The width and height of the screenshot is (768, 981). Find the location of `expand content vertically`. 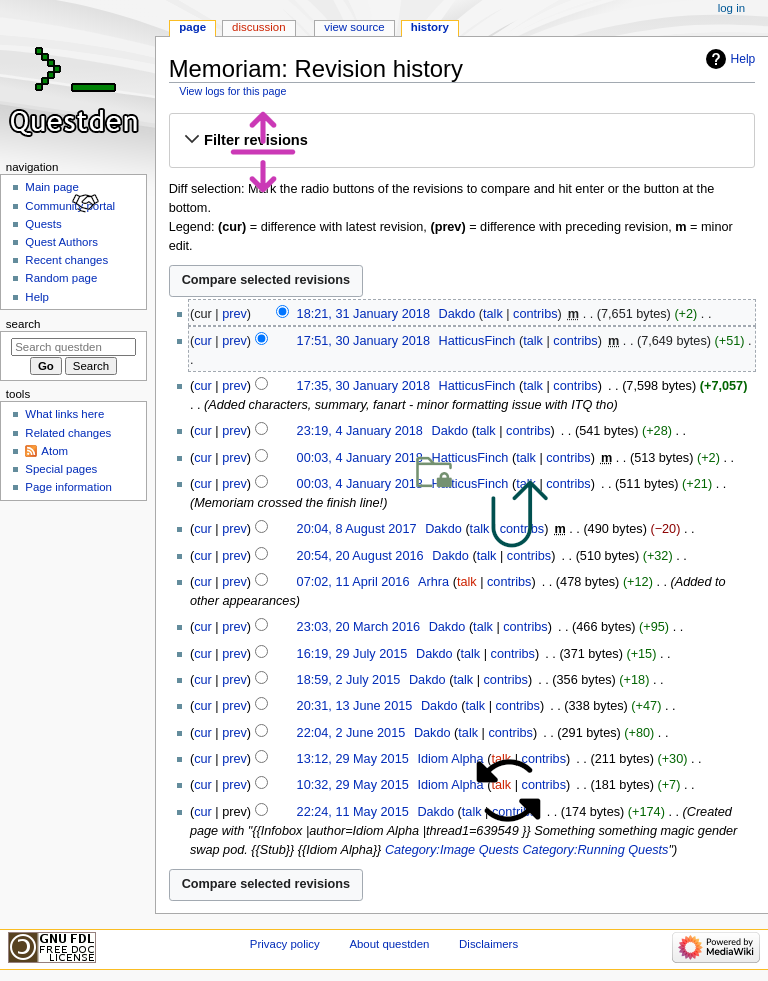

expand content vertically is located at coordinates (263, 152).